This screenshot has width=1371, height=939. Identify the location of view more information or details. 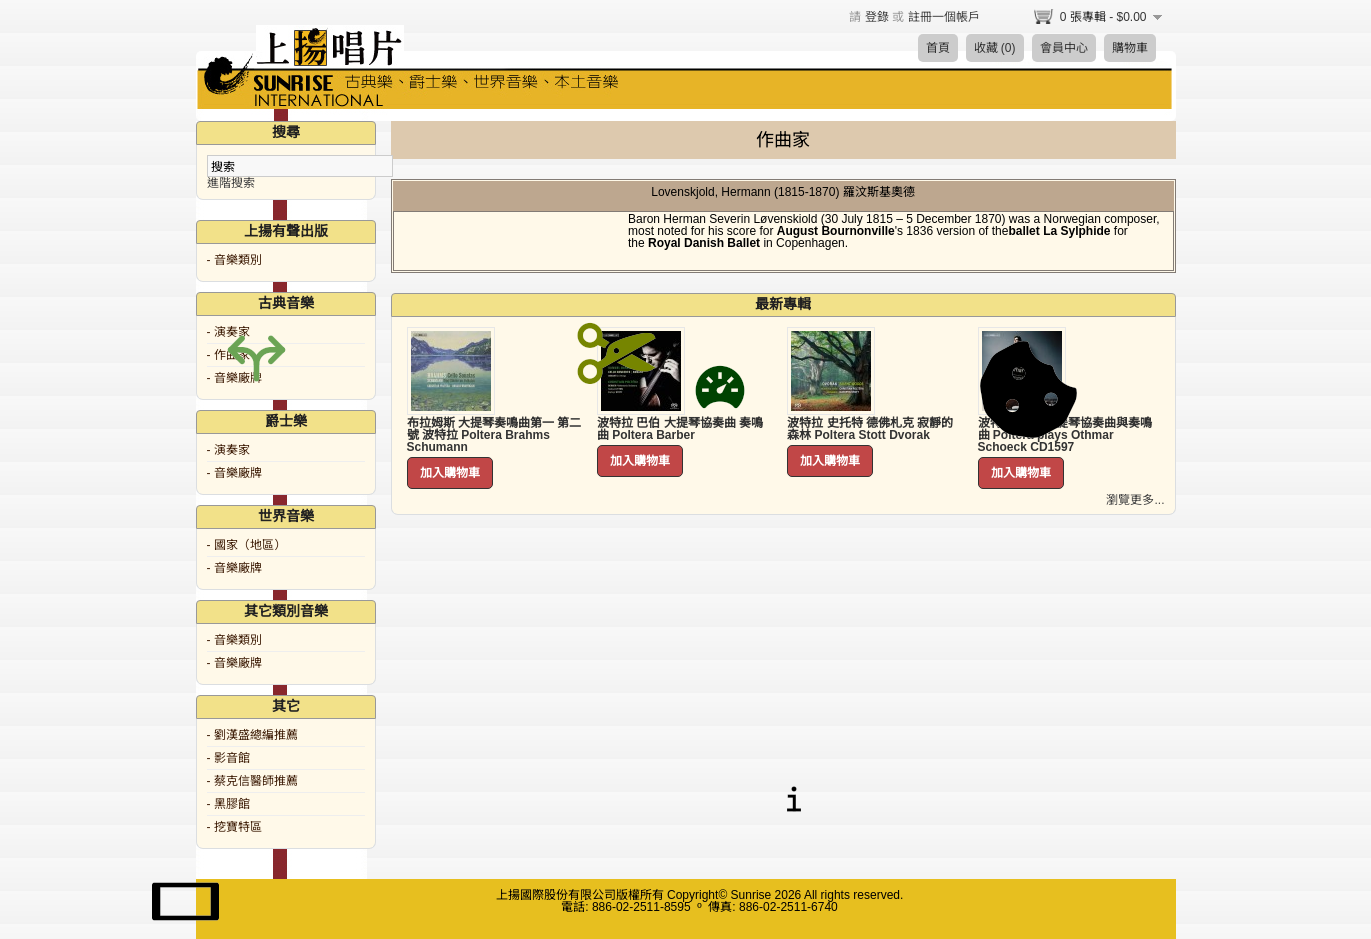
(794, 799).